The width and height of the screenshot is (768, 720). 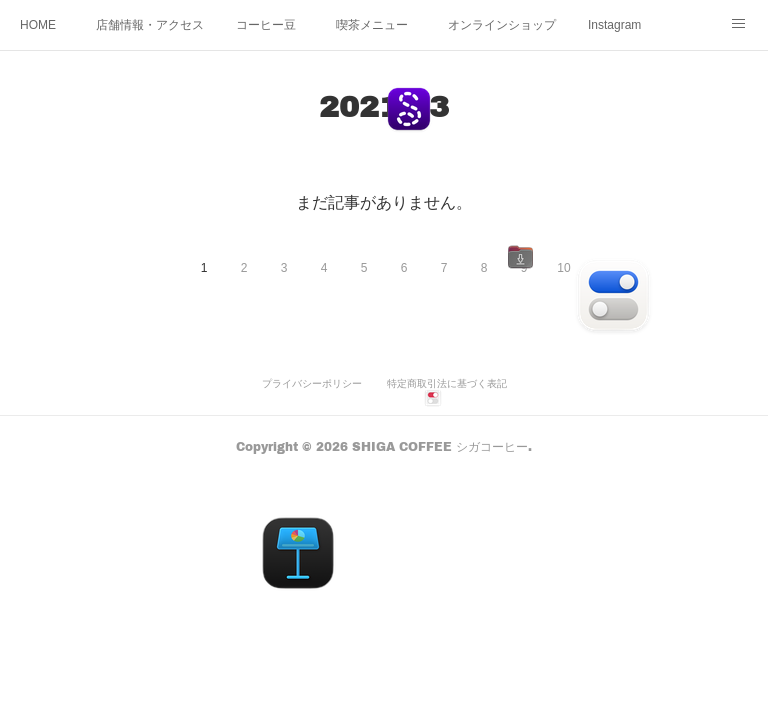 I want to click on access your downloads folder, so click(x=520, y=256).